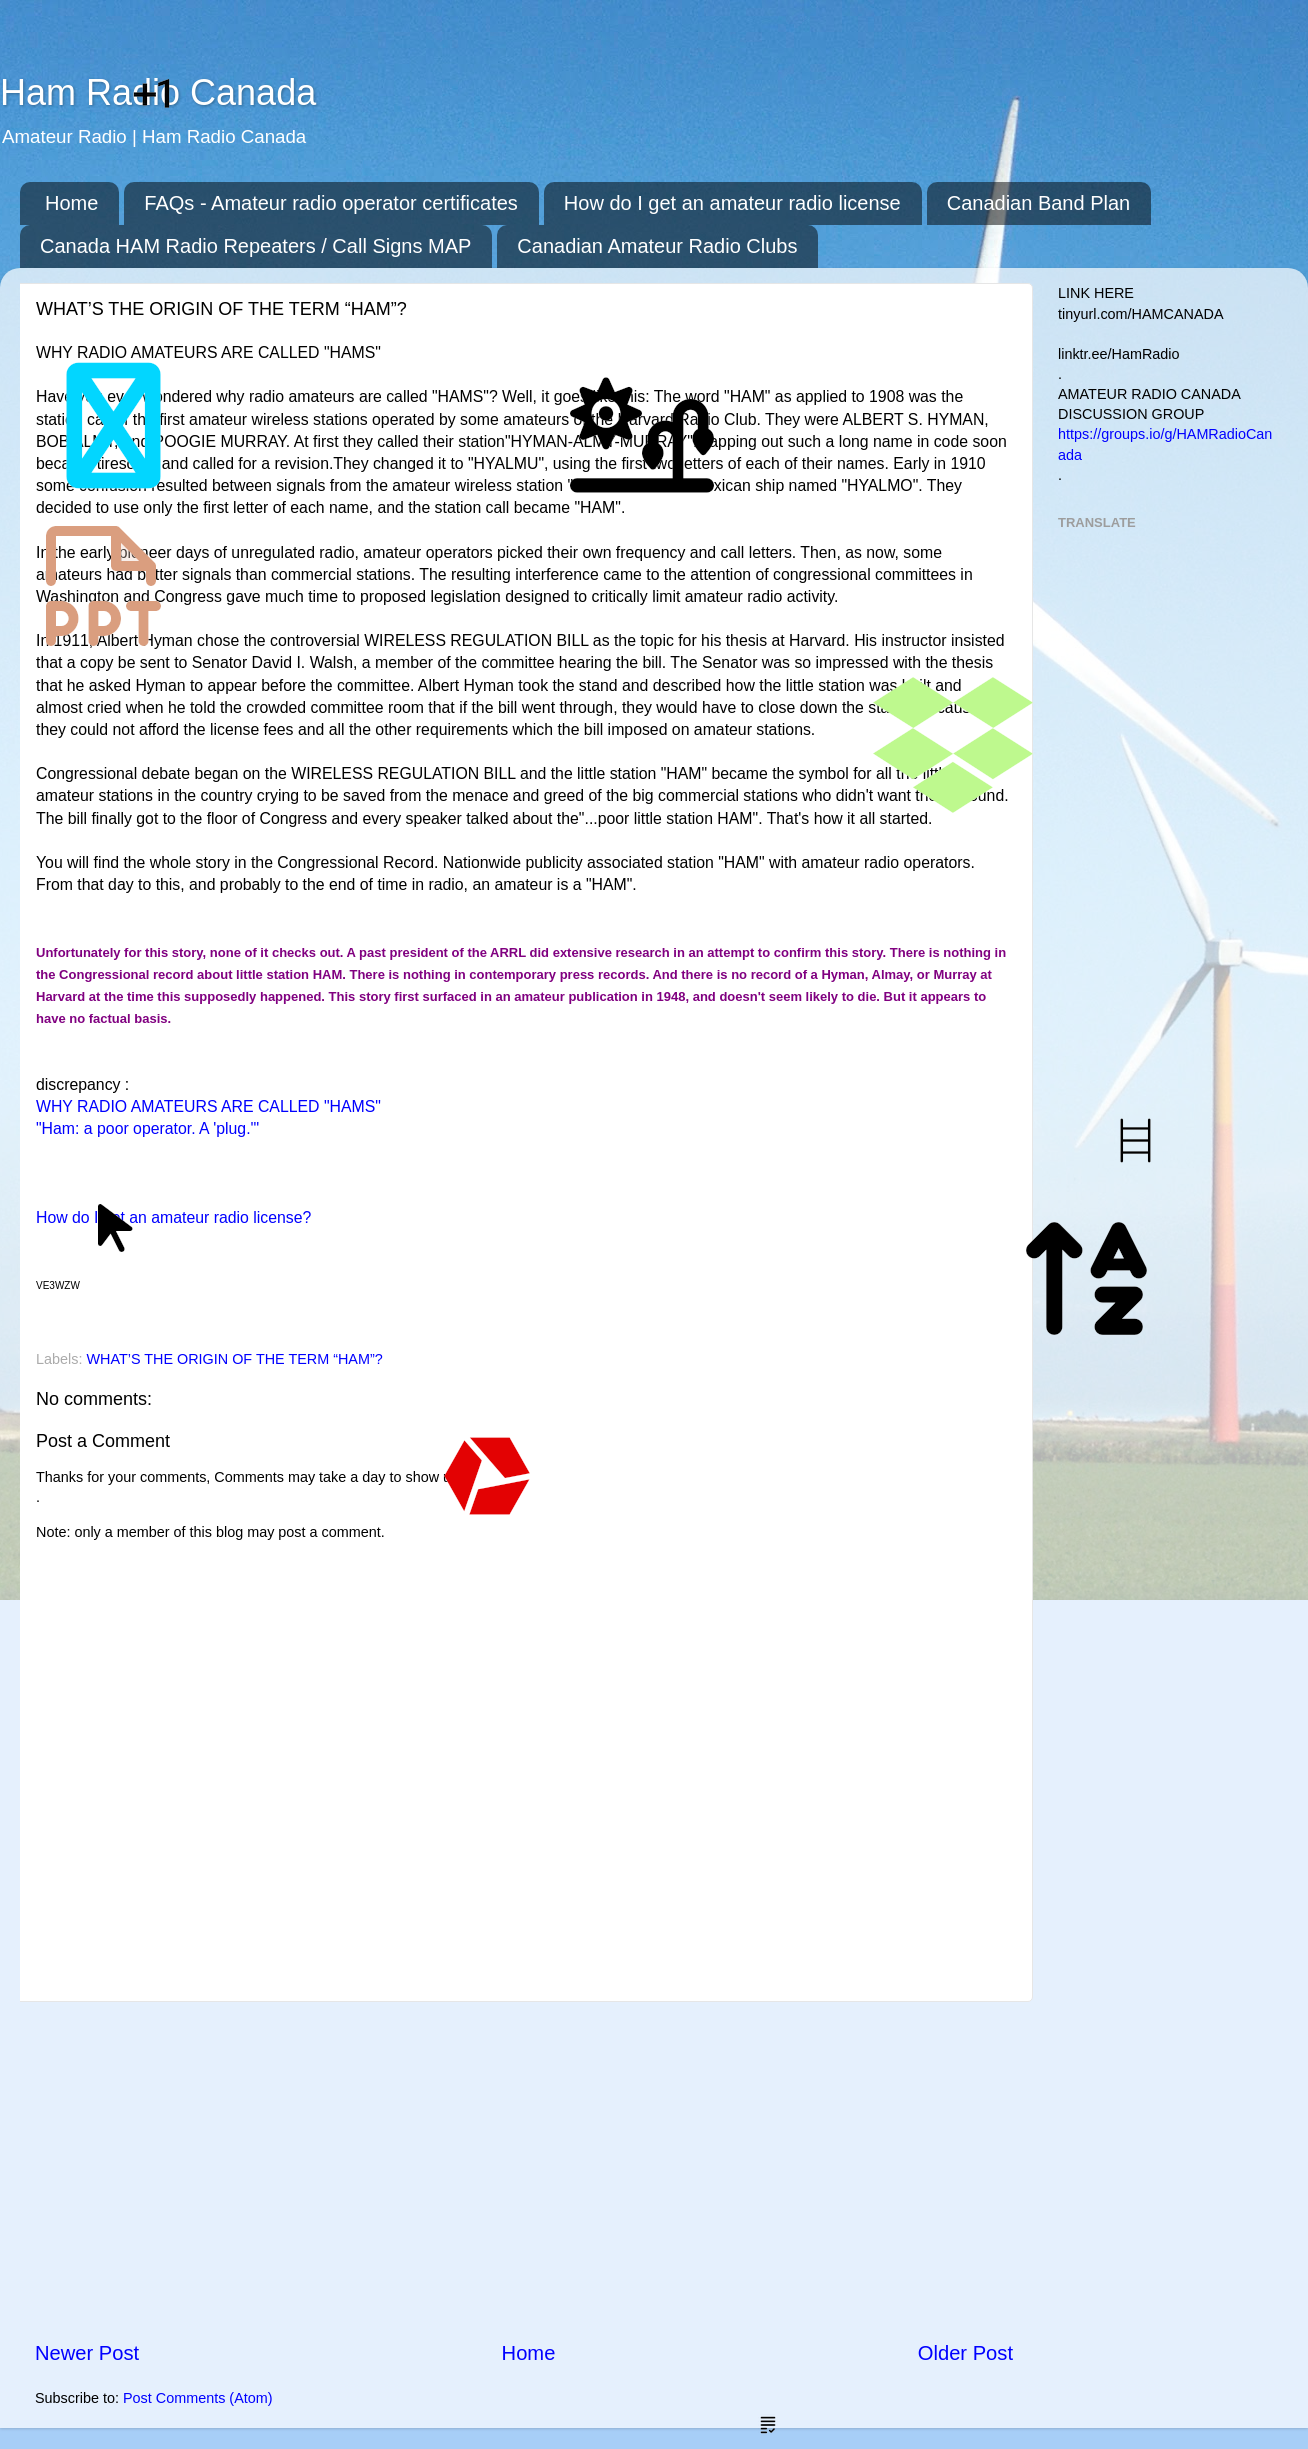 This screenshot has width=1308, height=2449. What do you see at coordinates (1135, 1140) in the screenshot?
I see `access step-by-step instructions or tutorials` at bounding box center [1135, 1140].